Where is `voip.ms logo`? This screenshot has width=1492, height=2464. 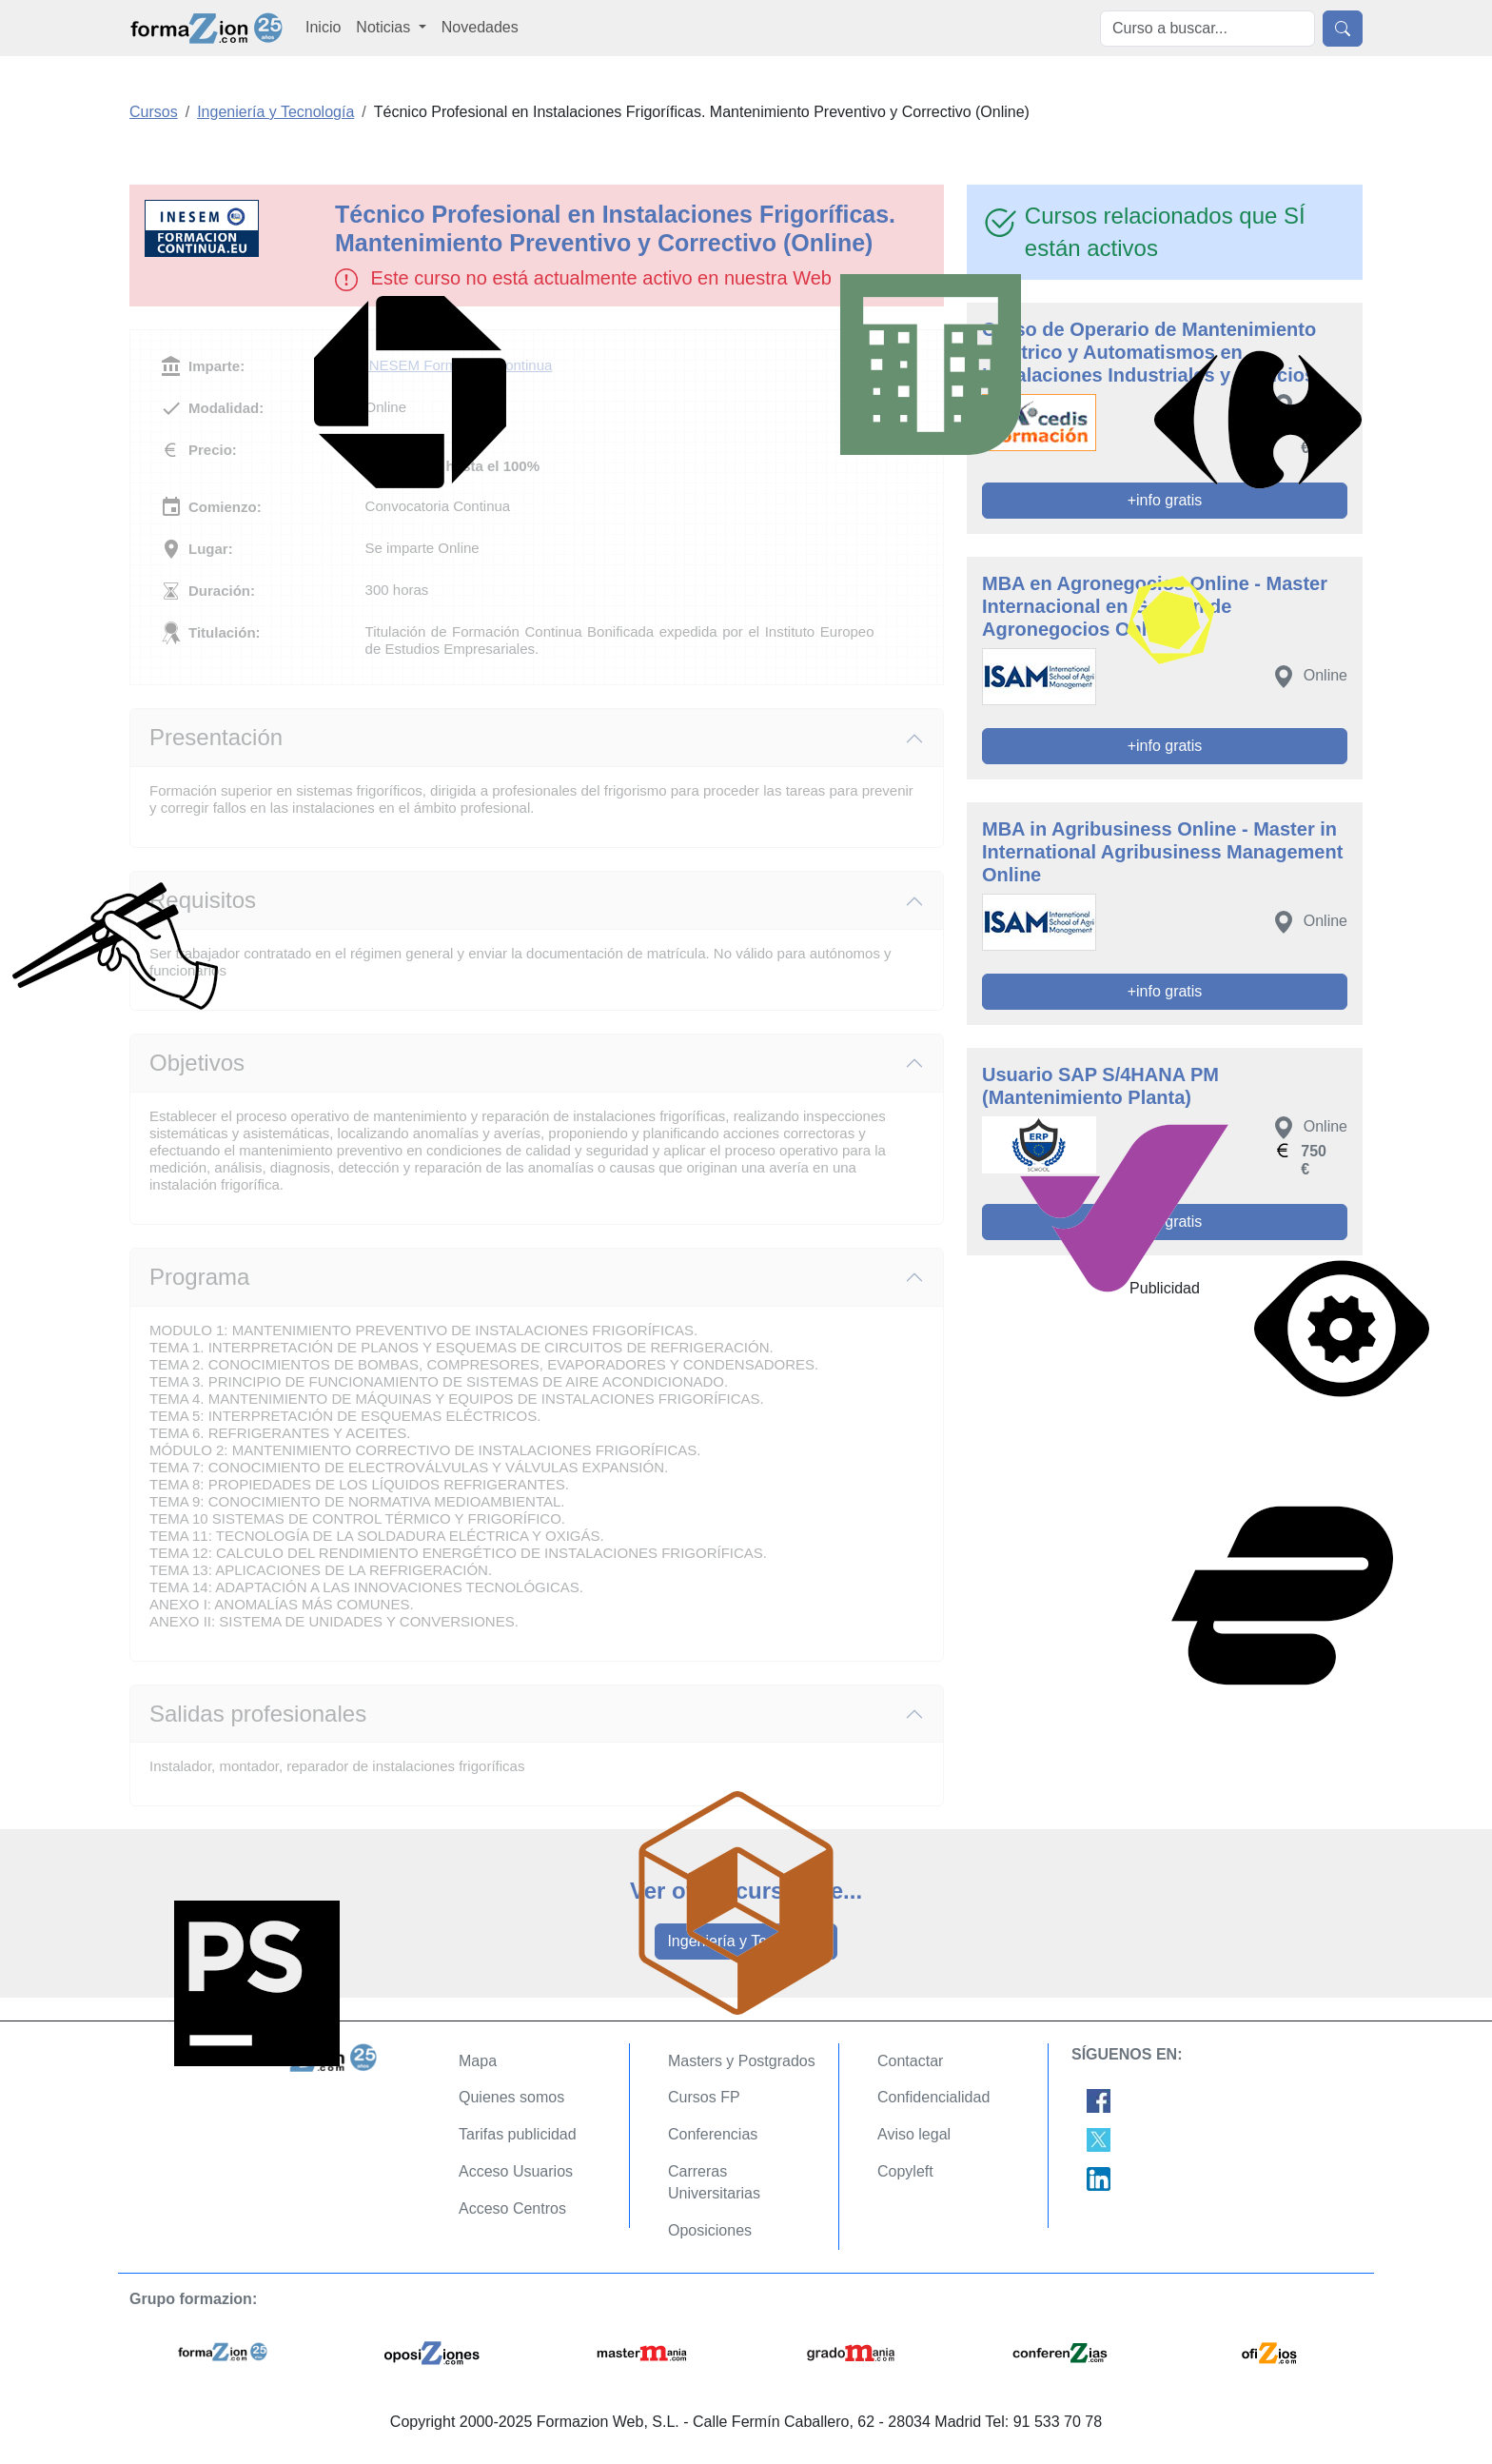 voip.ms logo is located at coordinates (1124, 1208).